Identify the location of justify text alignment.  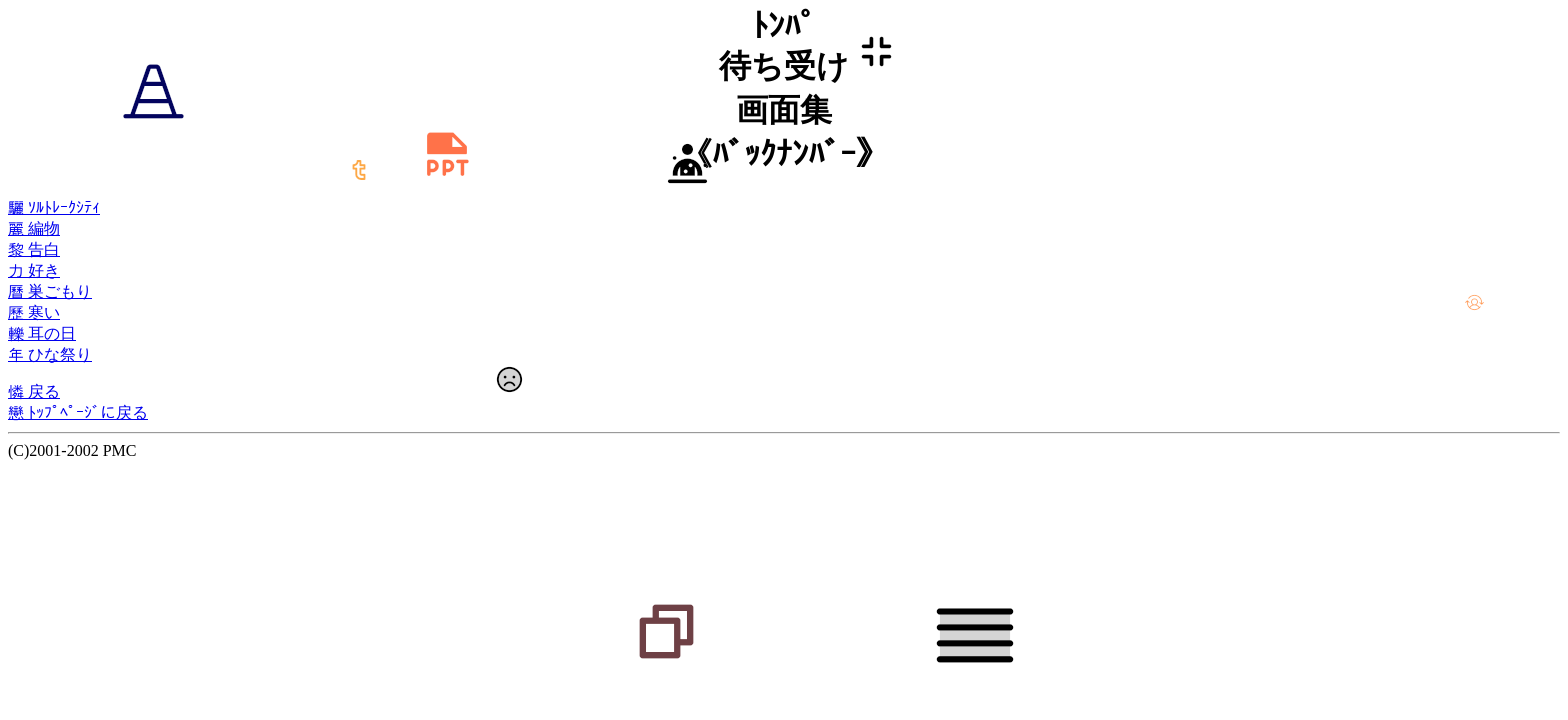
(975, 637).